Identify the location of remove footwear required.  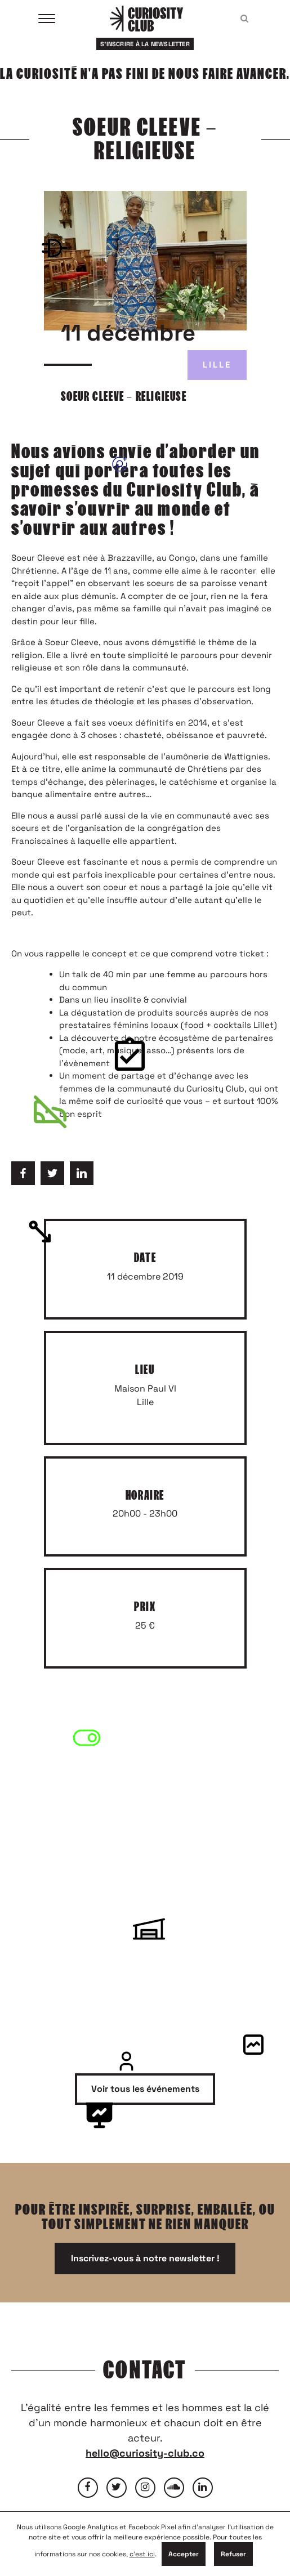
(50, 1112).